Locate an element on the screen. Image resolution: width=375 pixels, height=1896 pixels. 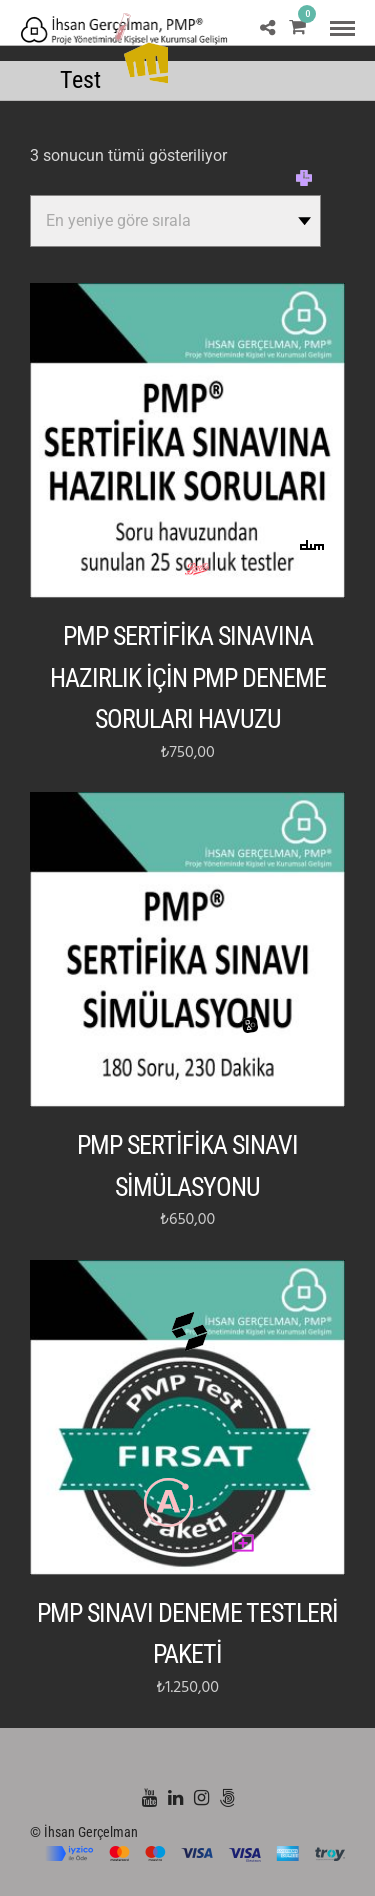
ServBay application logo is located at coordinates (189, 1331).